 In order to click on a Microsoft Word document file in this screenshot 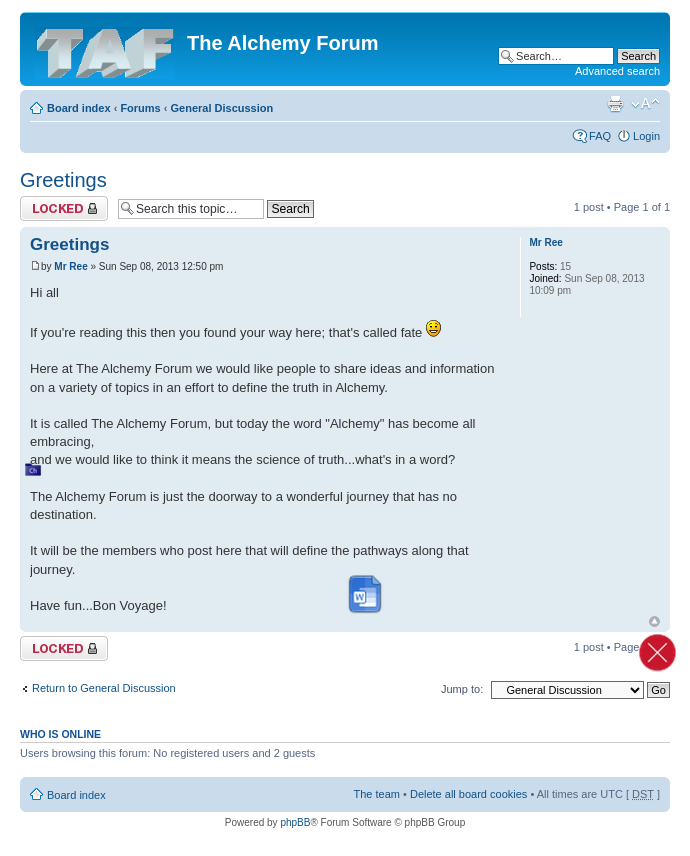, I will do `click(365, 594)`.